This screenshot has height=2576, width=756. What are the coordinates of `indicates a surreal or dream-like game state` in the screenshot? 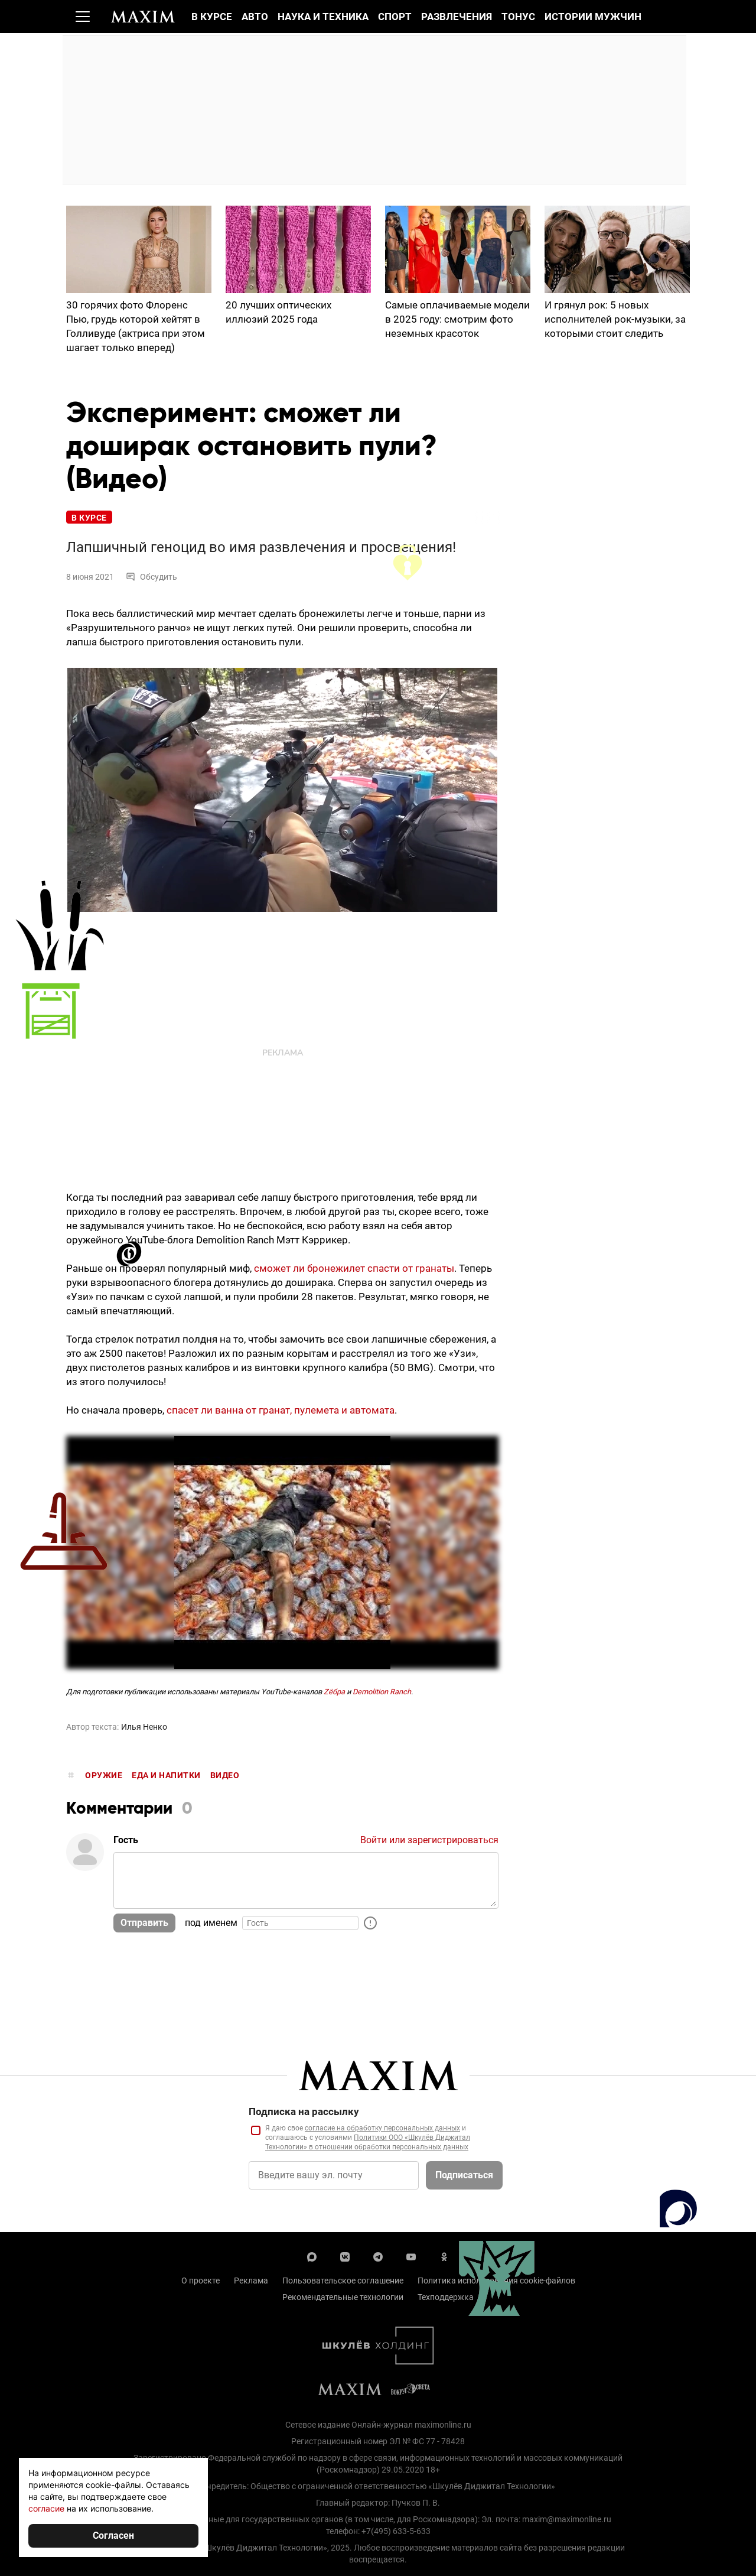 It's located at (129, 1253).